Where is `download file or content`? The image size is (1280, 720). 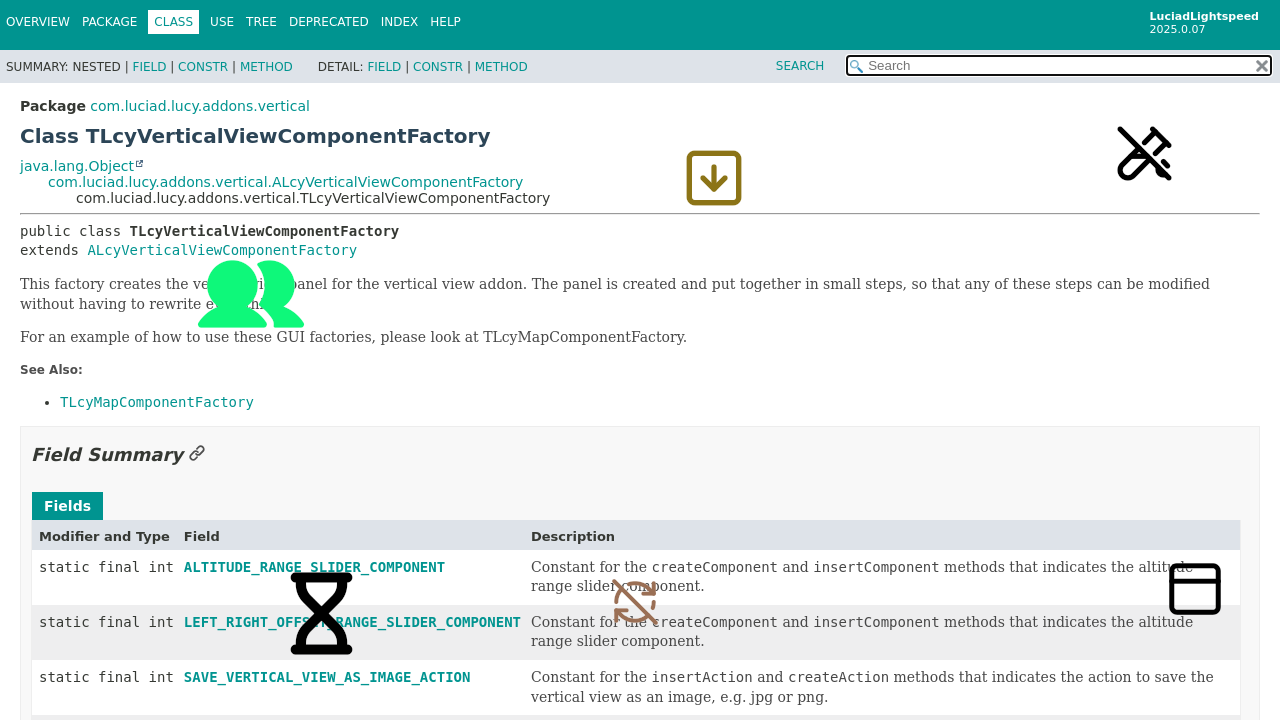 download file or content is located at coordinates (714, 178).